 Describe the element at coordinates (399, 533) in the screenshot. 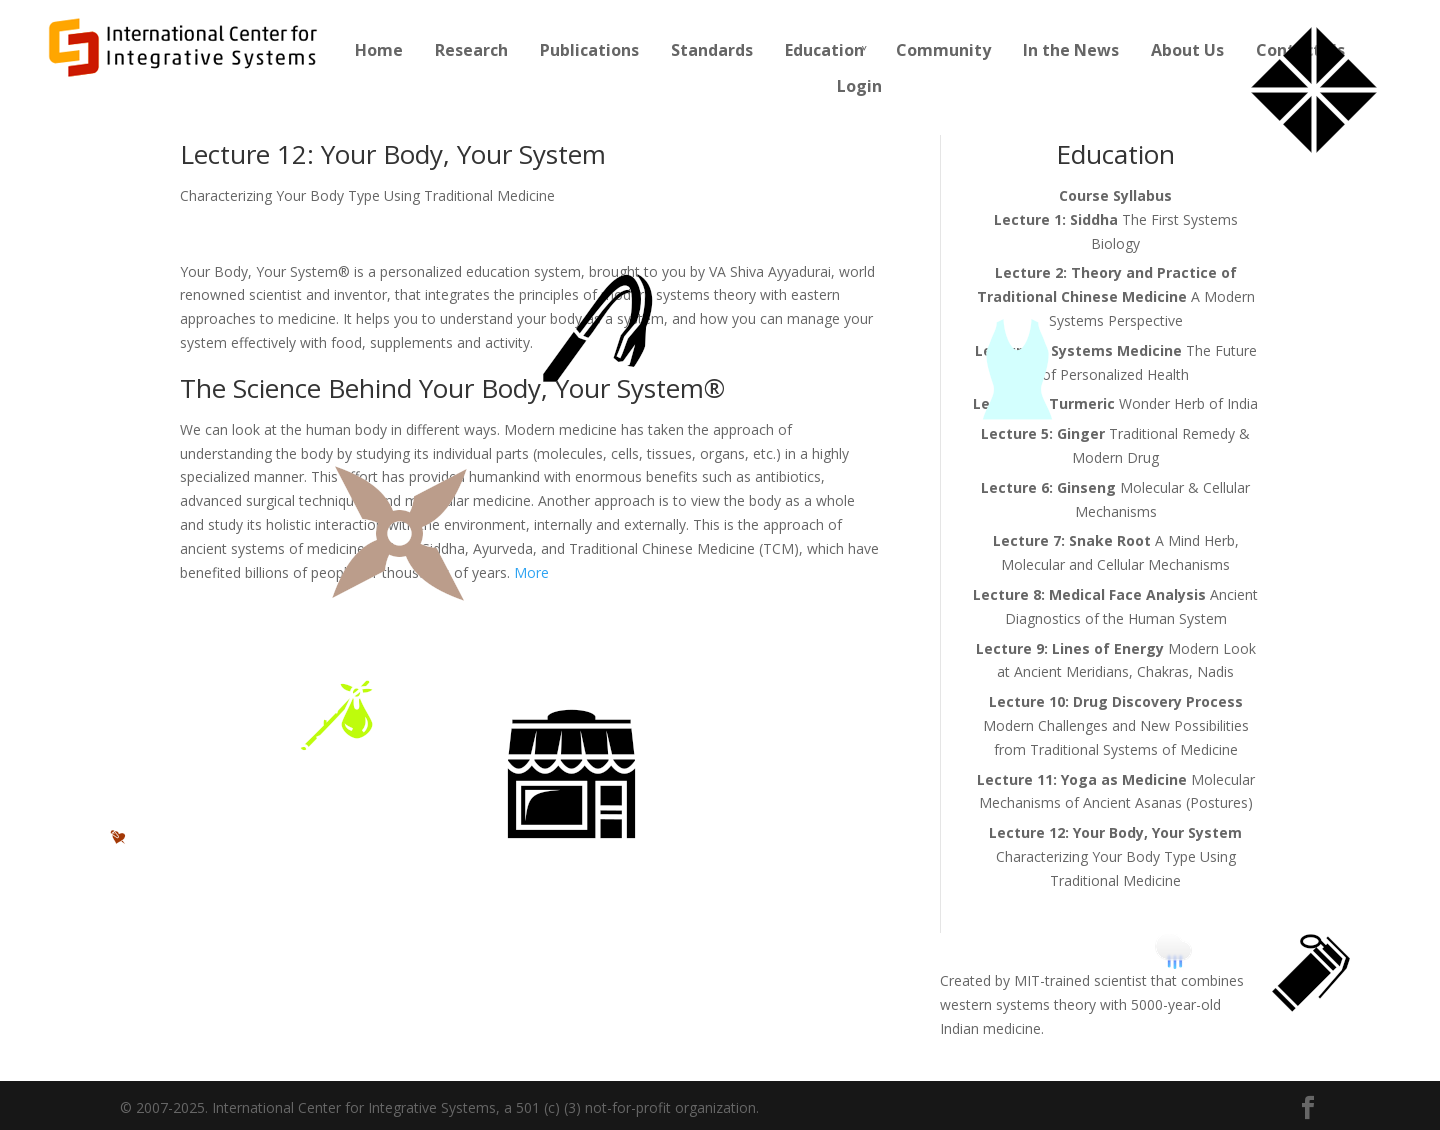

I see `select ninja or stealth character class` at that location.